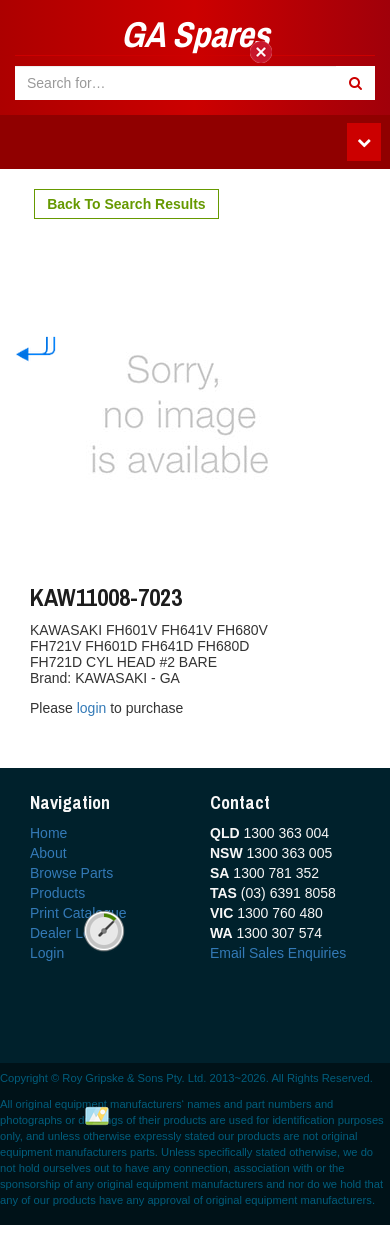 The image size is (390, 1241). Describe the element at coordinates (97, 1116) in the screenshot. I see `open the photos app` at that location.